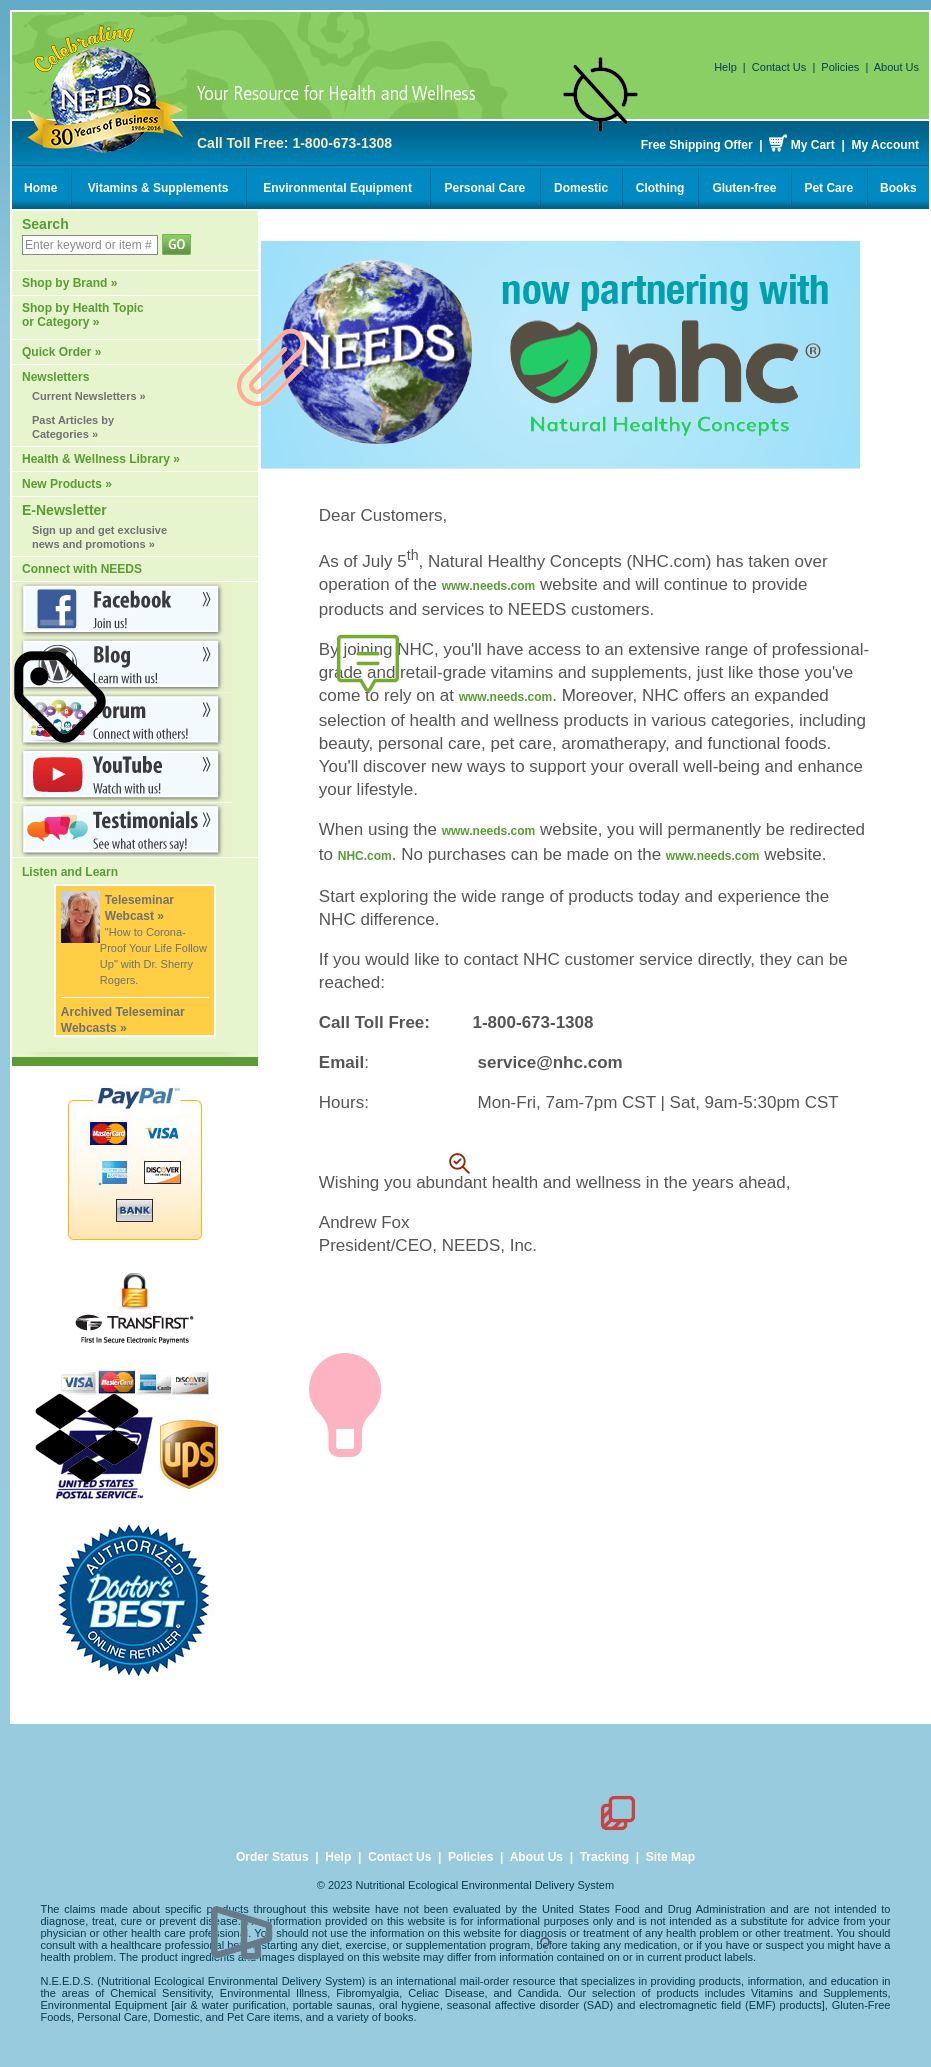 The width and height of the screenshot is (931, 2067). I want to click on attach a file to your message, so click(272, 367).